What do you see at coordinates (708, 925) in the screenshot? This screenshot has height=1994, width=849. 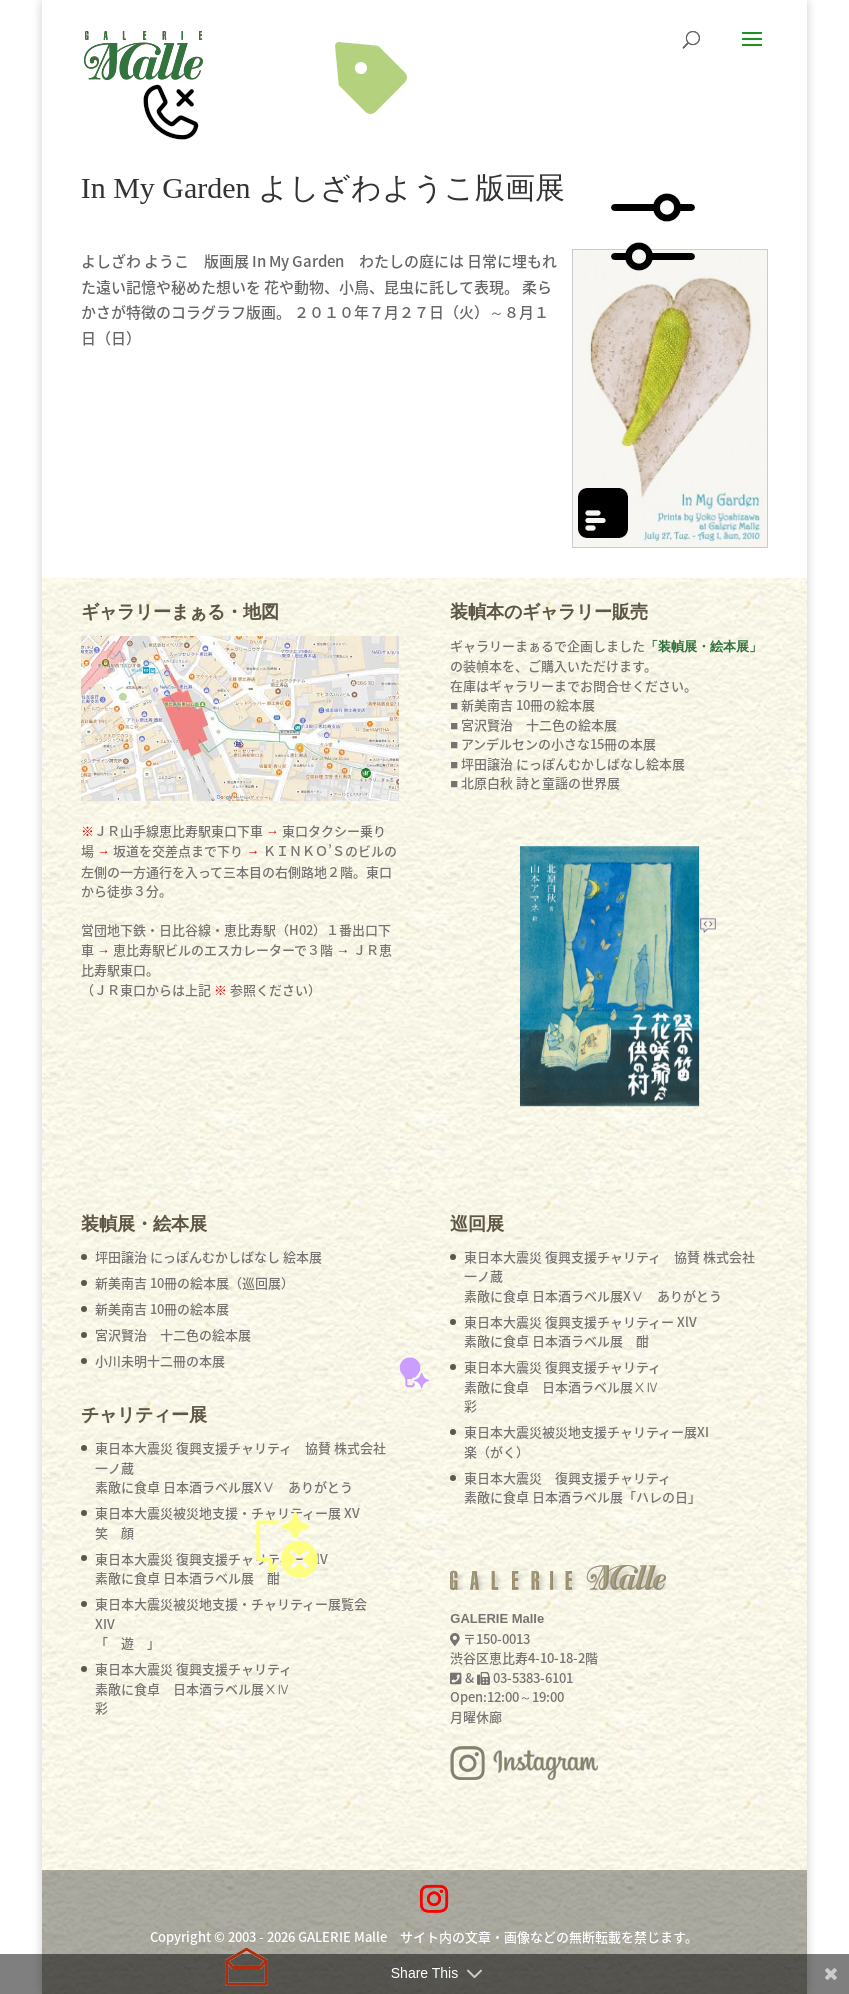 I see `open code review comments` at bounding box center [708, 925].